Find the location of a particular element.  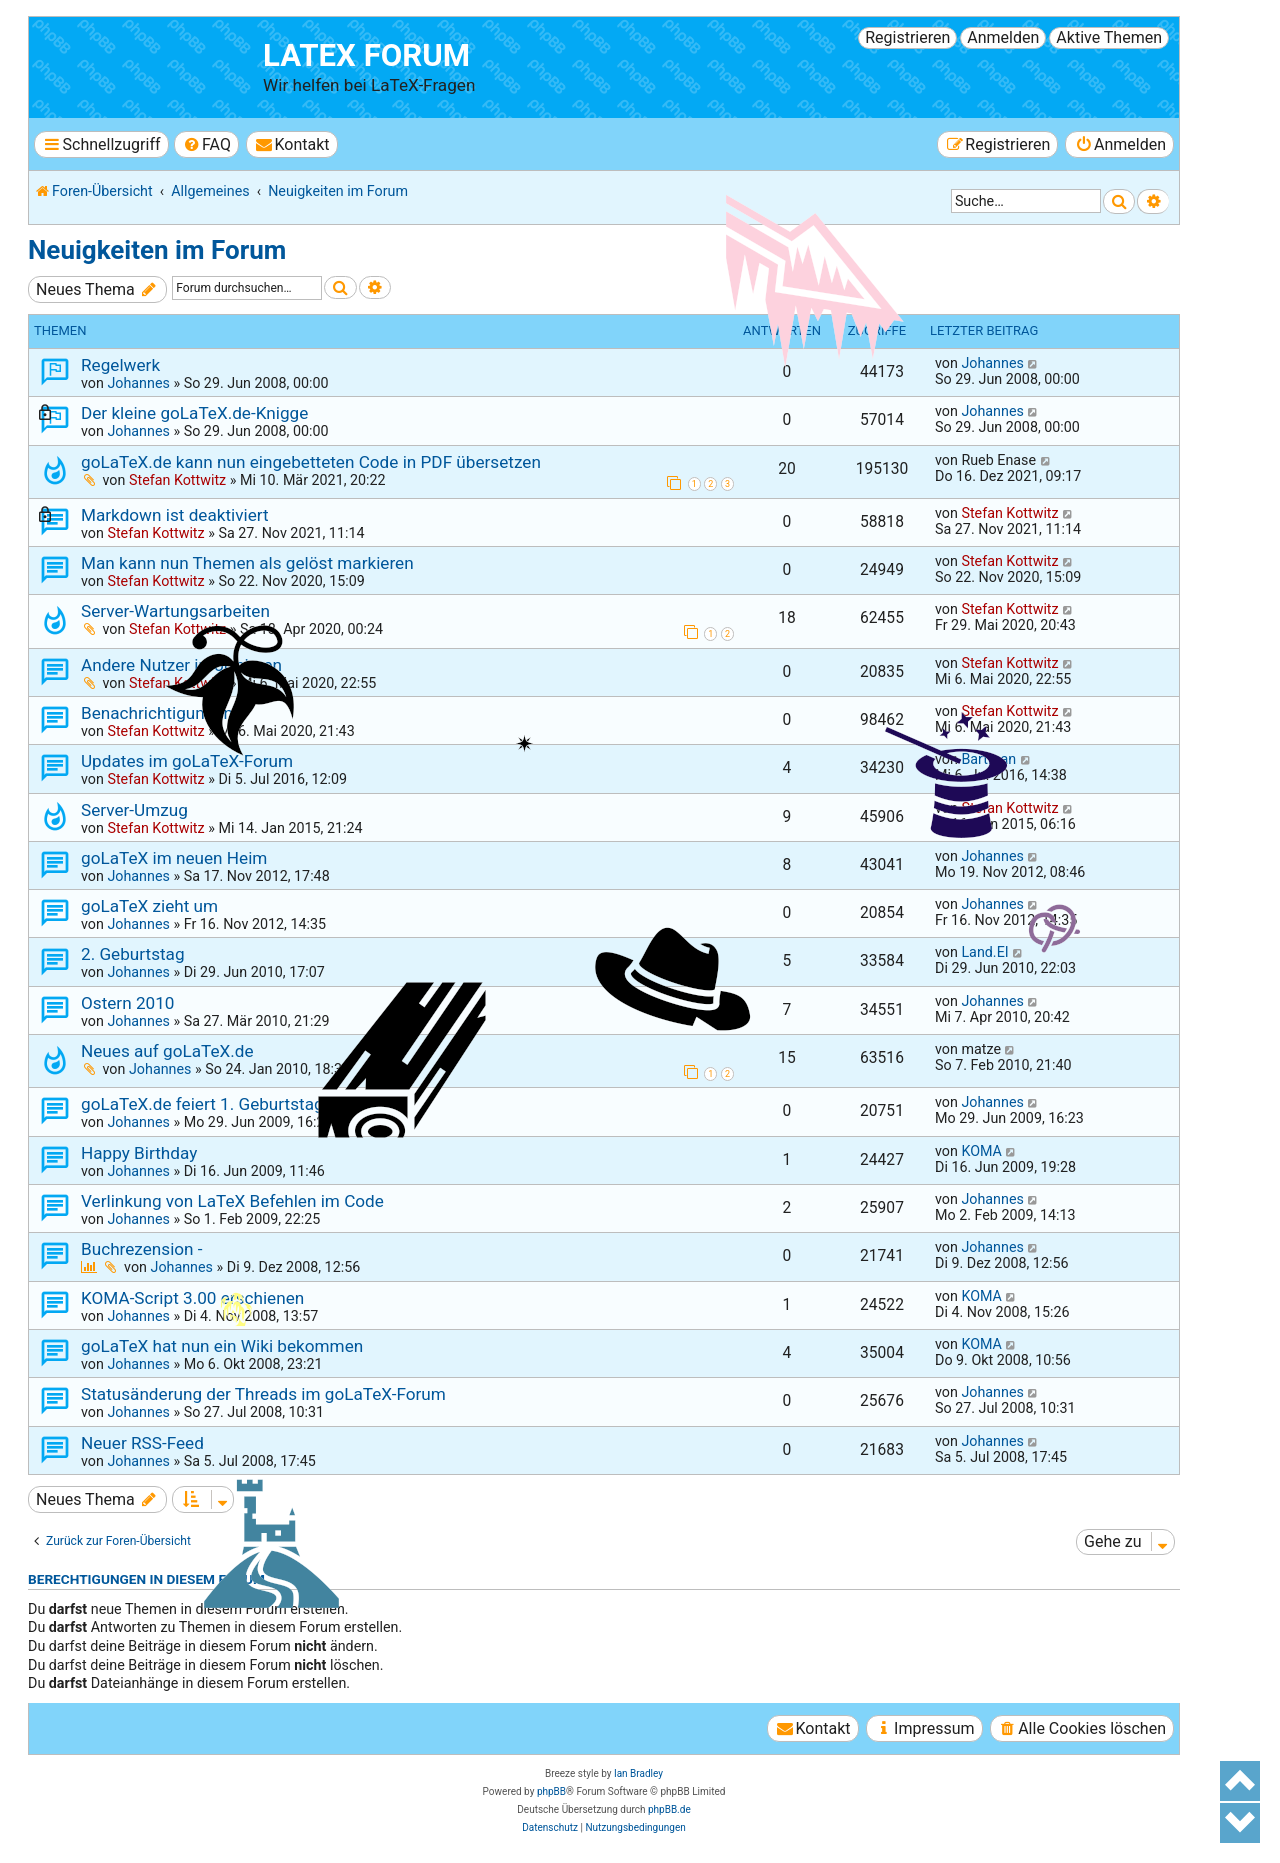

browse bakery or snack items is located at coordinates (1054, 928).